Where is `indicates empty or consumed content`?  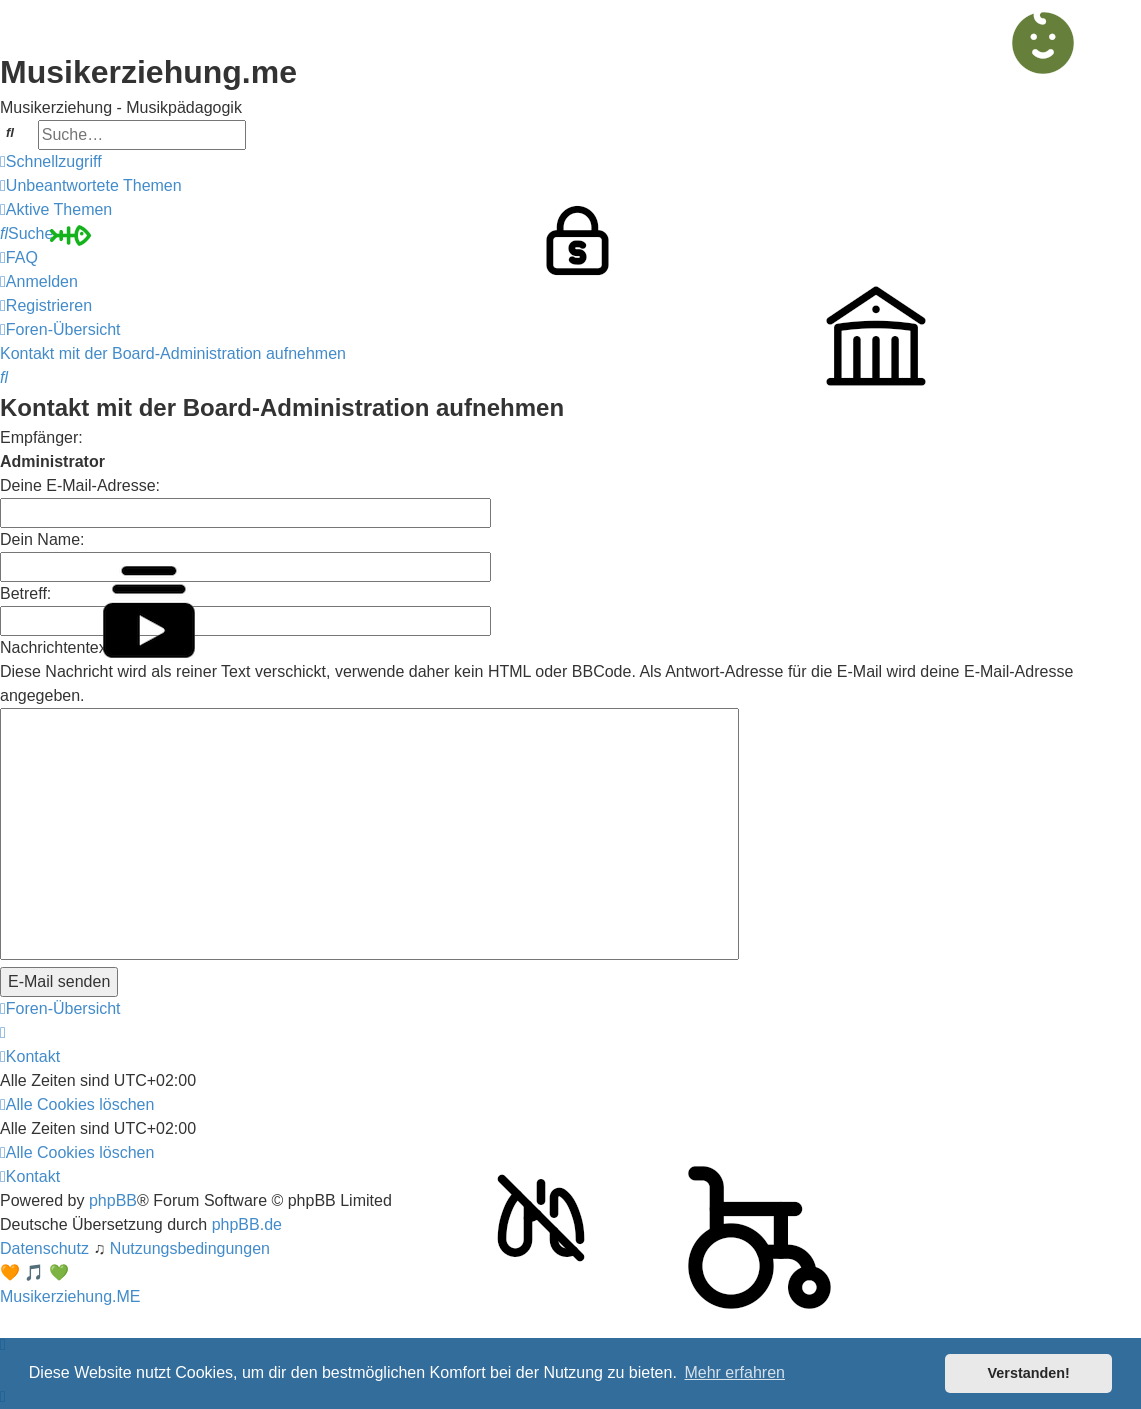 indicates empty or consumed content is located at coordinates (70, 235).